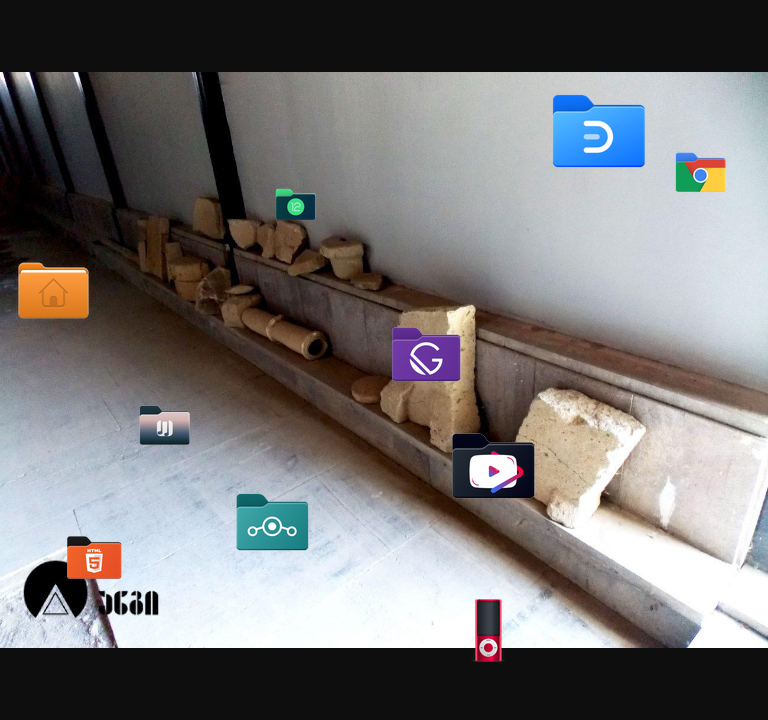 The image size is (768, 720). Describe the element at coordinates (272, 524) in the screenshot. I see `open LineageOS system folder` at that location.